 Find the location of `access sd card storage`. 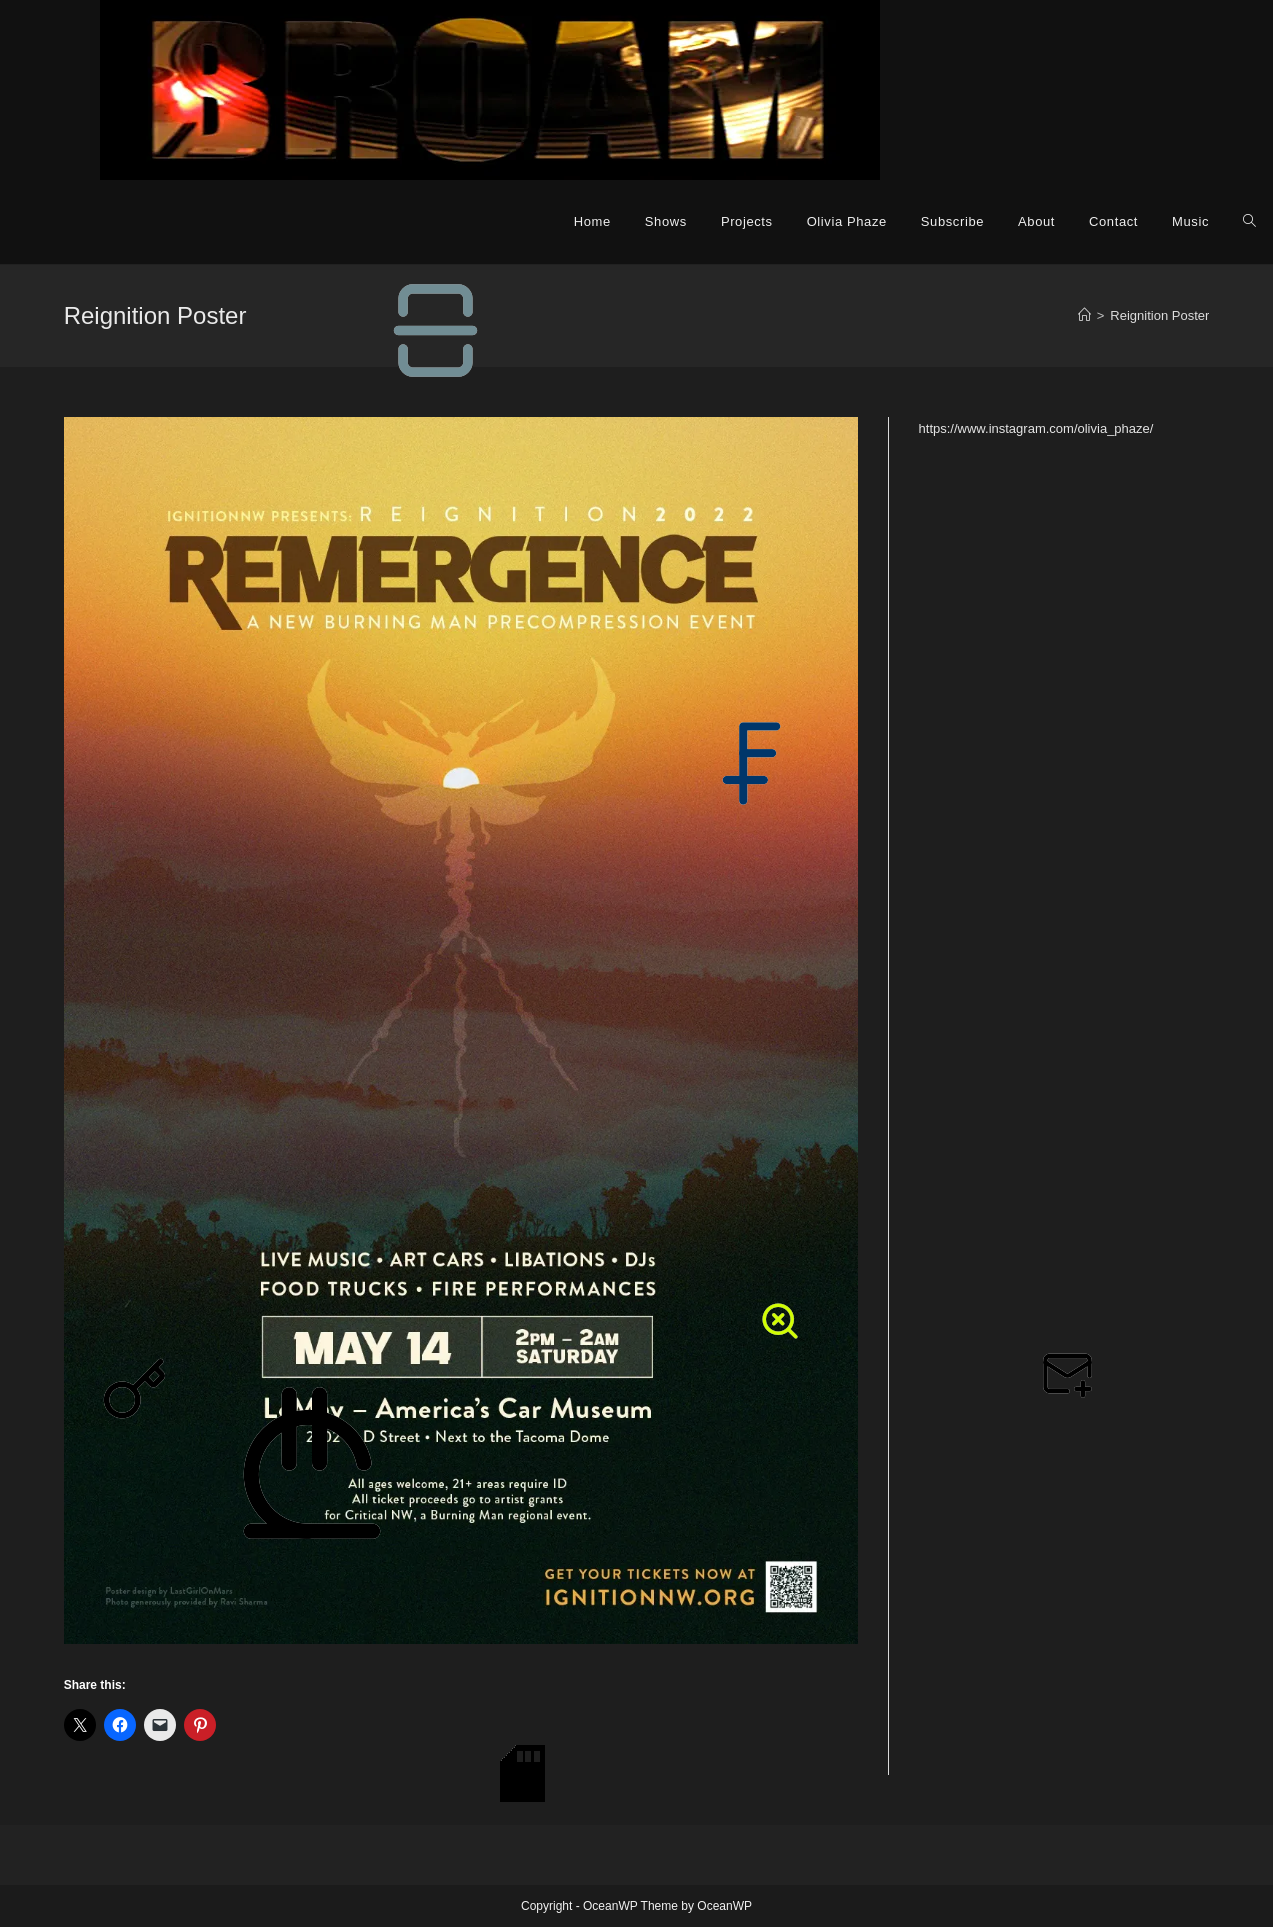

access sd card storage is located at coordinates (522, 1773).